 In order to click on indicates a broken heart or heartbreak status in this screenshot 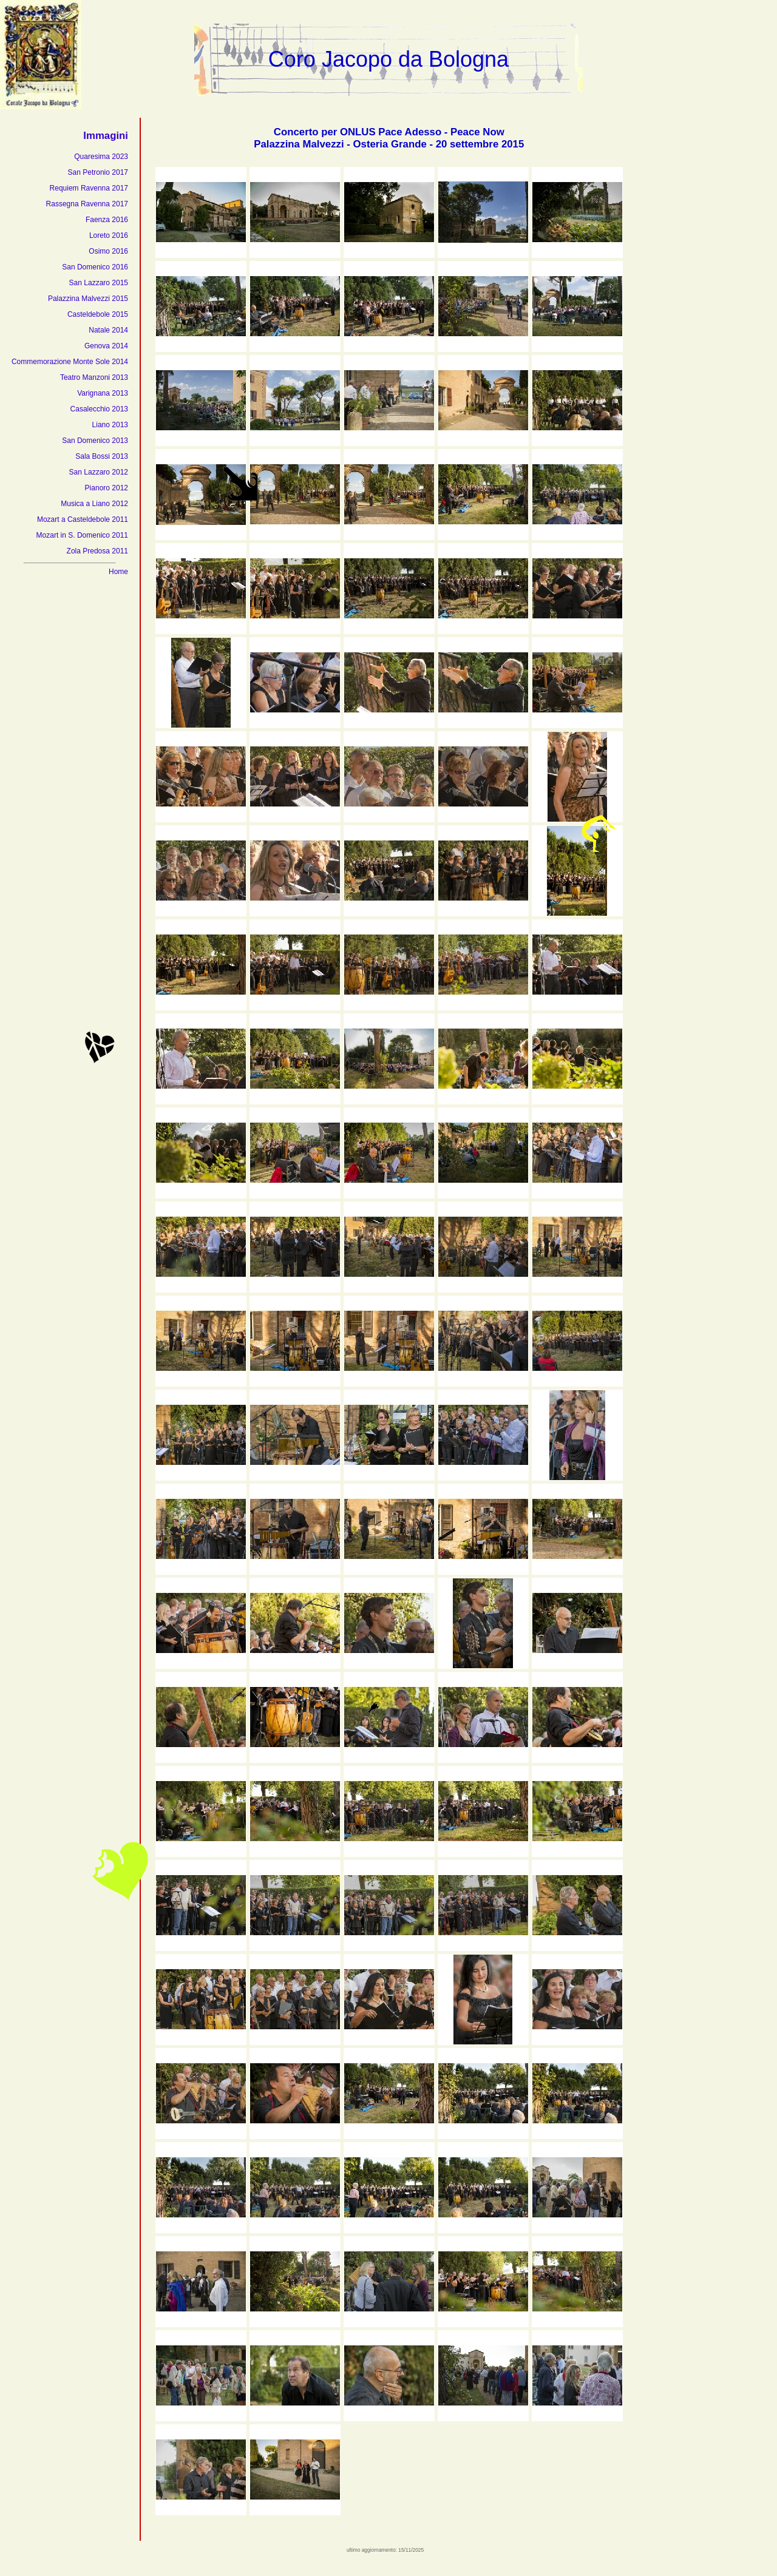, I will do `click(100, 1047)`.